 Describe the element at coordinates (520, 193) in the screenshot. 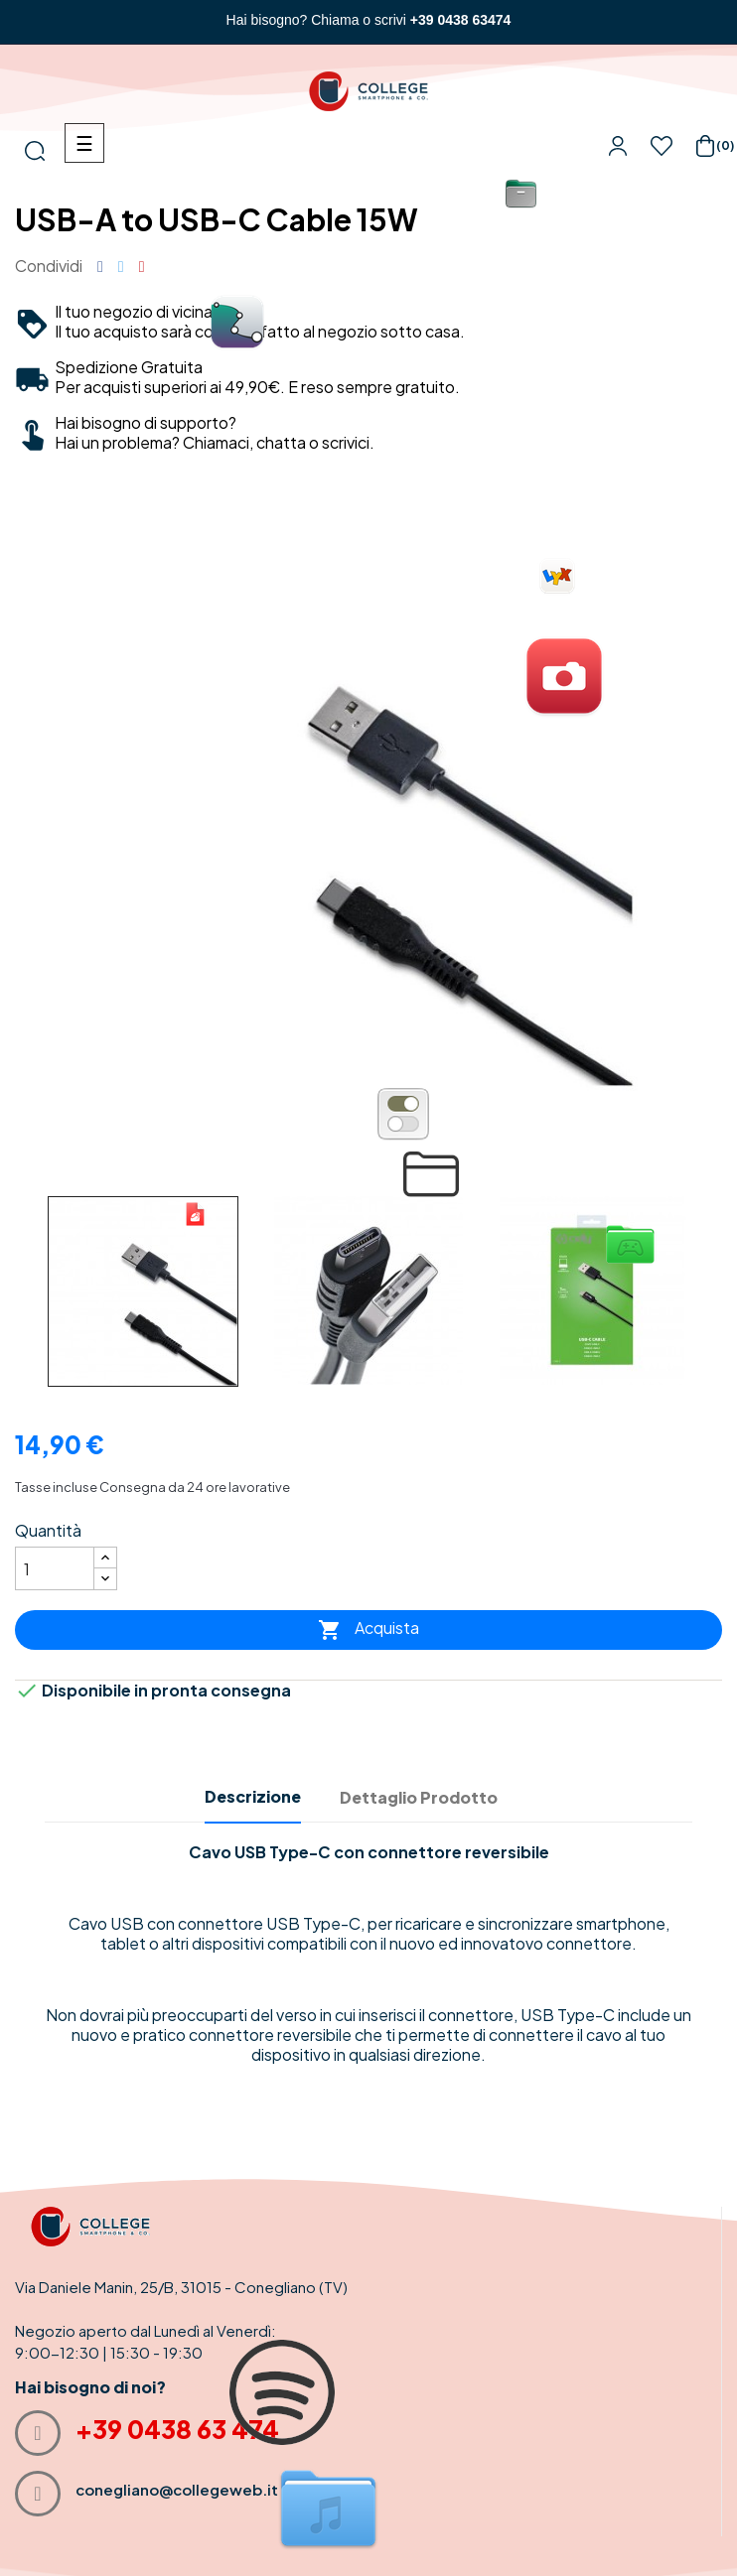

I see `open file manager application` at that location.